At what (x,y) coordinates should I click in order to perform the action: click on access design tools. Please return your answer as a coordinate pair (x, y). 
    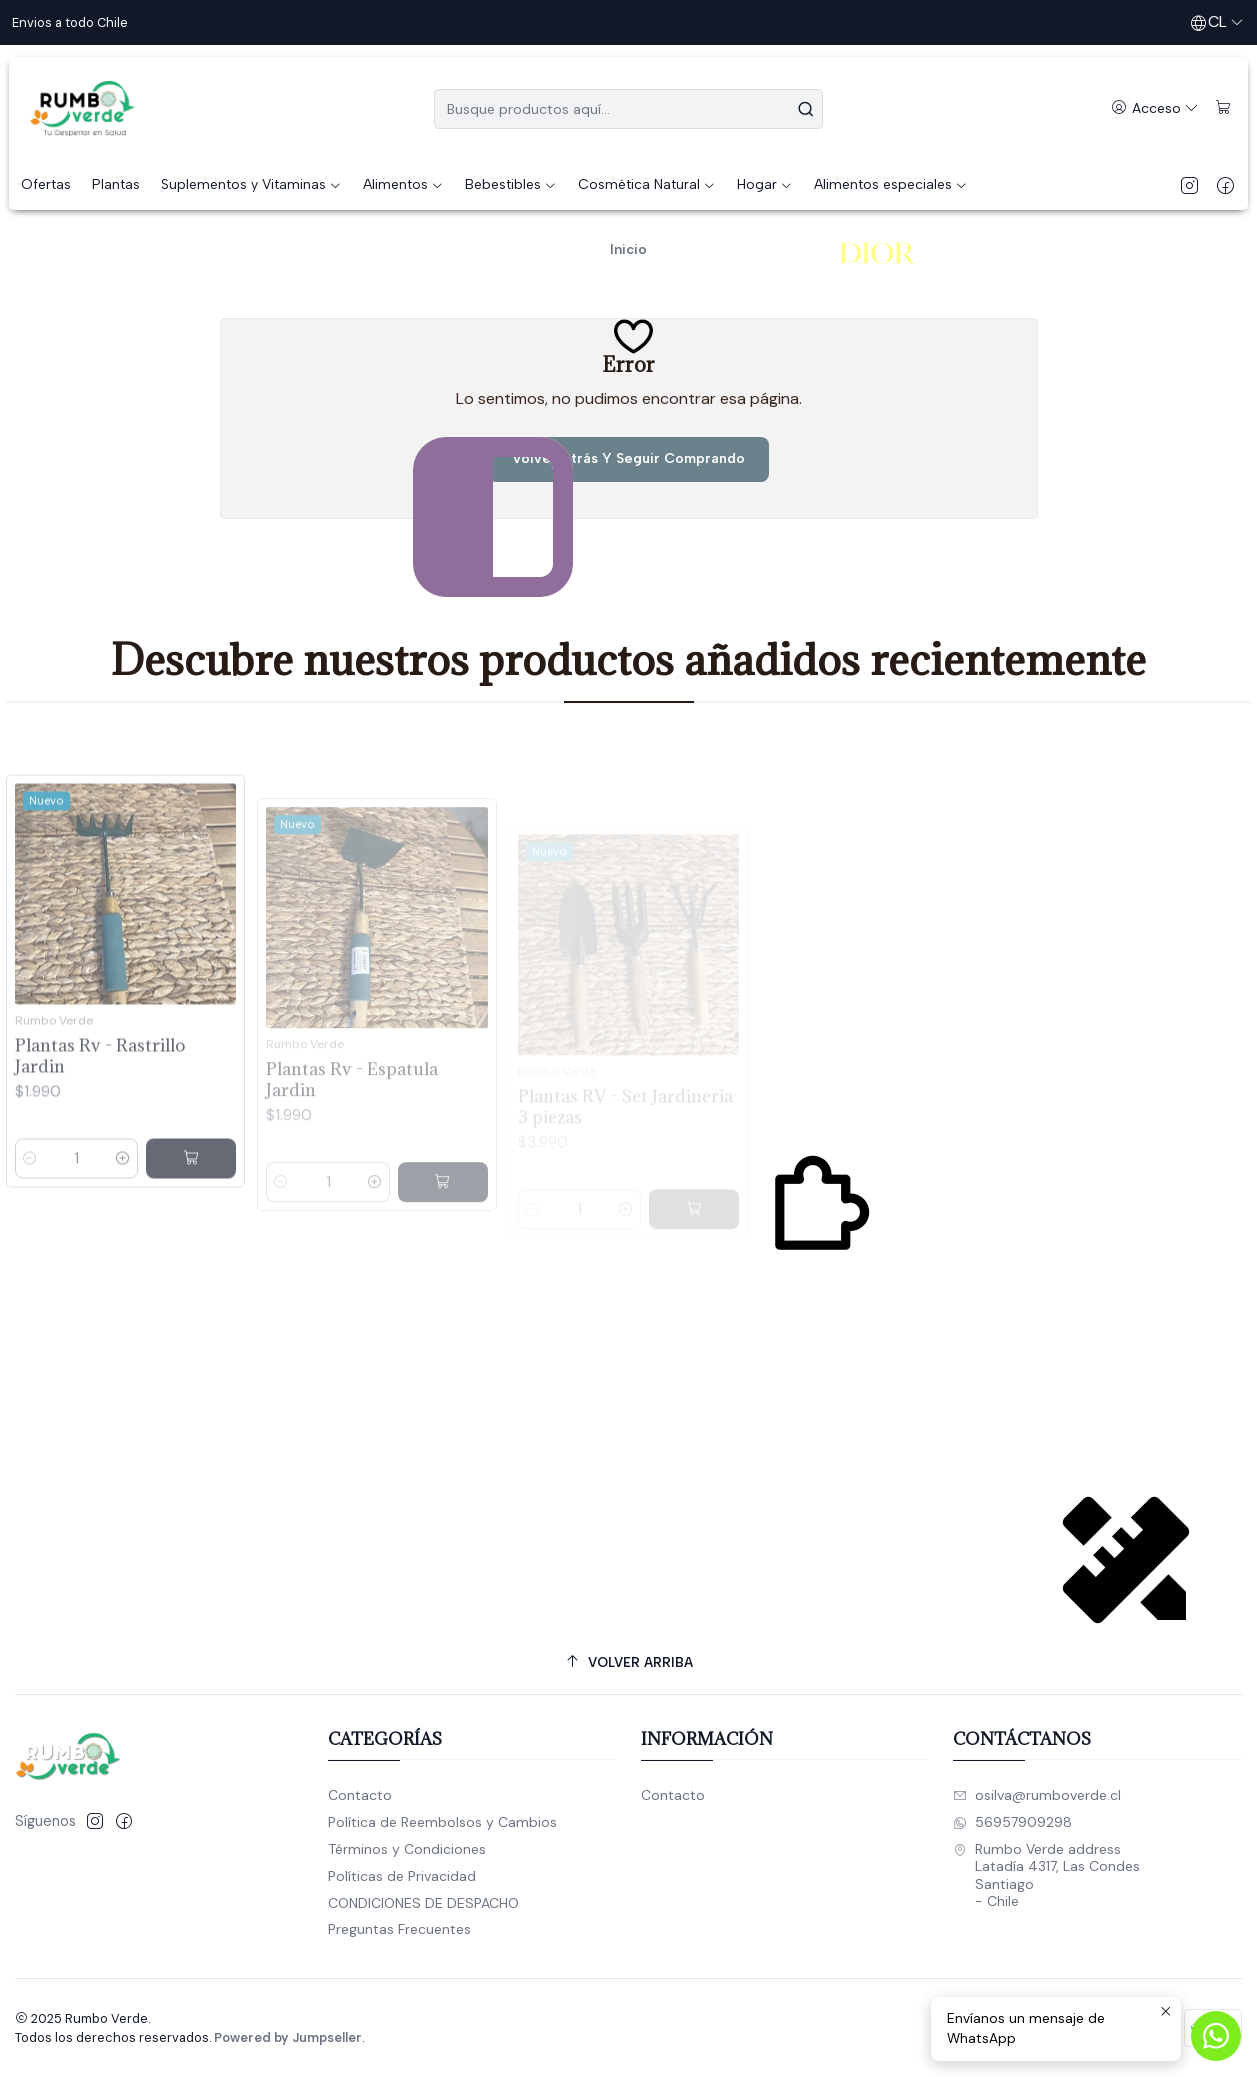
    Looking at the image, I should click on (1126, 1560).